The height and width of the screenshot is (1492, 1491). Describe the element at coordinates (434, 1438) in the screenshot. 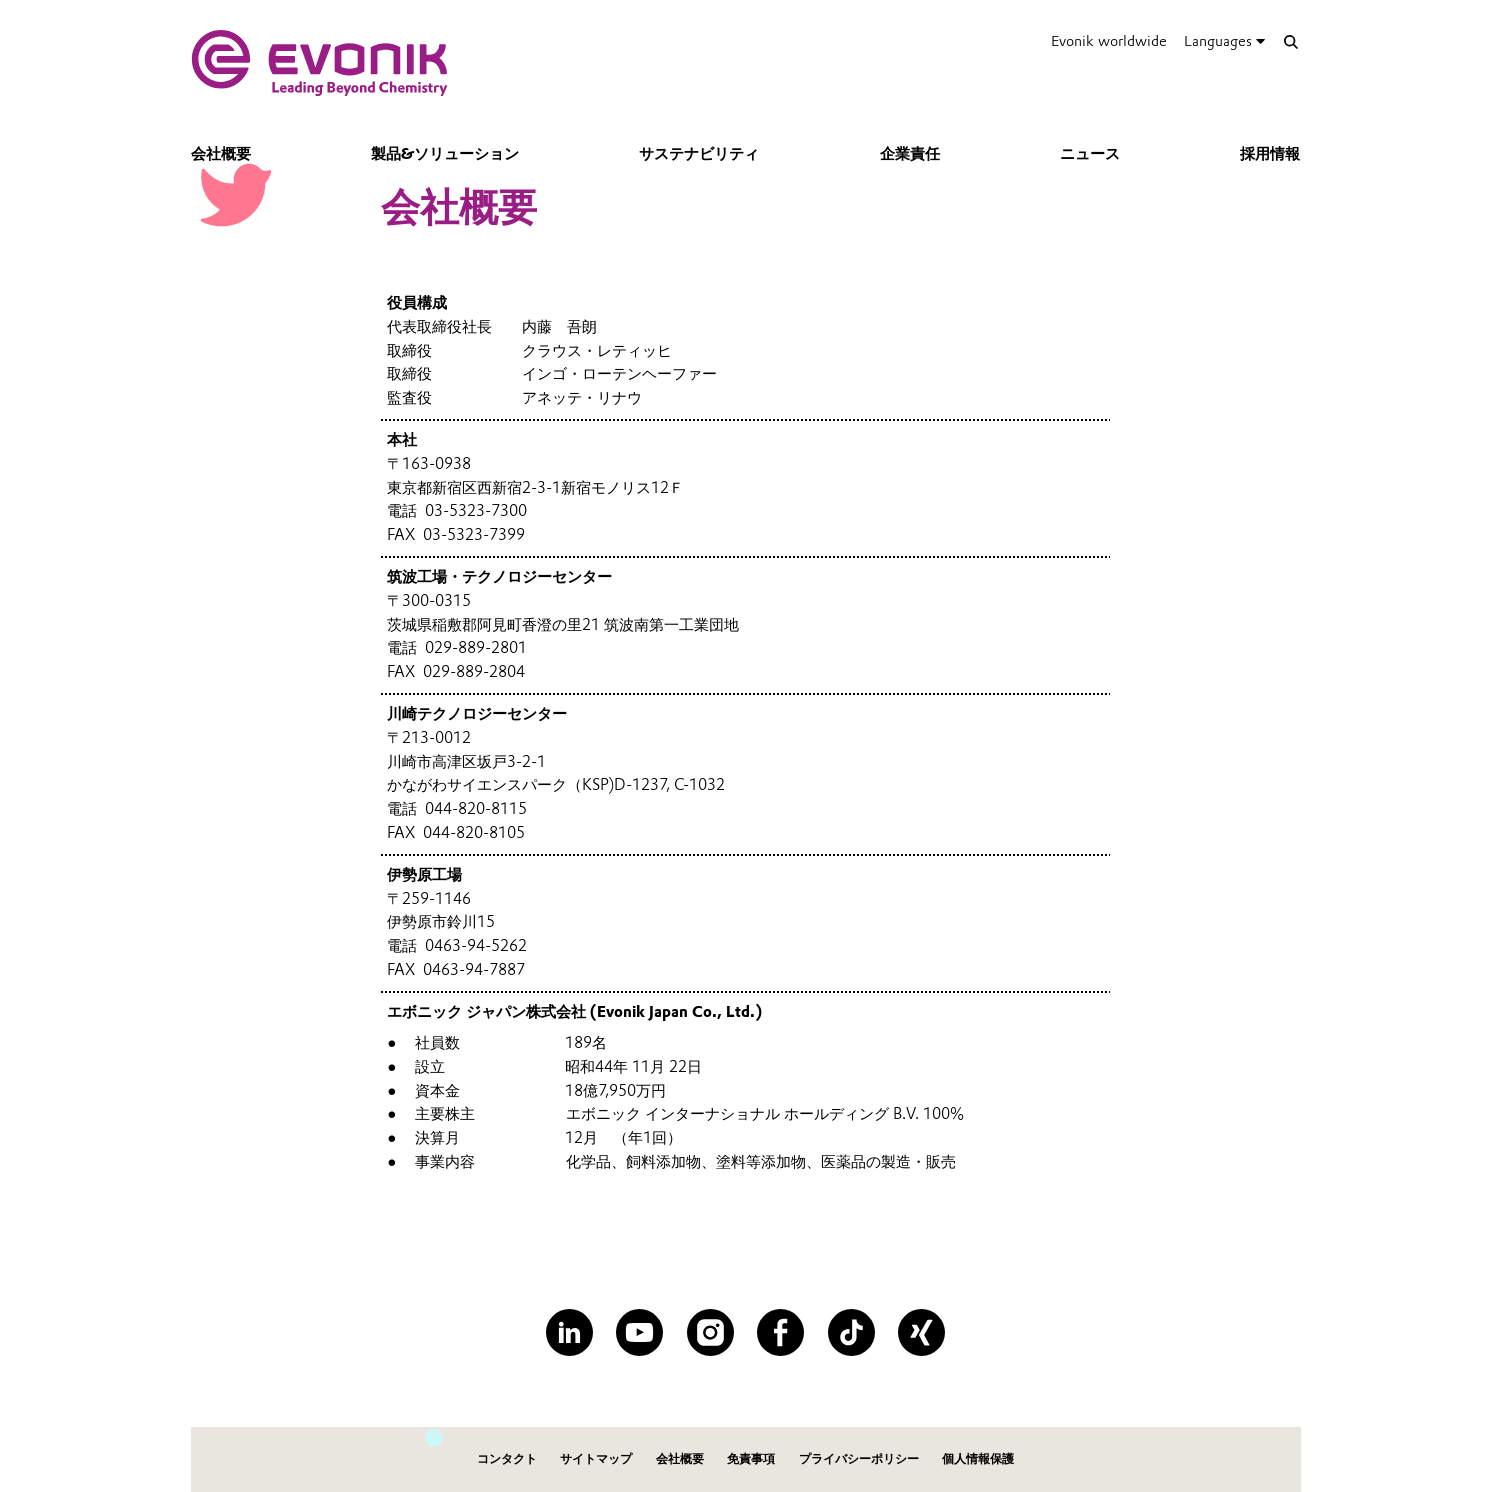

I see `access help or support information` at that location.